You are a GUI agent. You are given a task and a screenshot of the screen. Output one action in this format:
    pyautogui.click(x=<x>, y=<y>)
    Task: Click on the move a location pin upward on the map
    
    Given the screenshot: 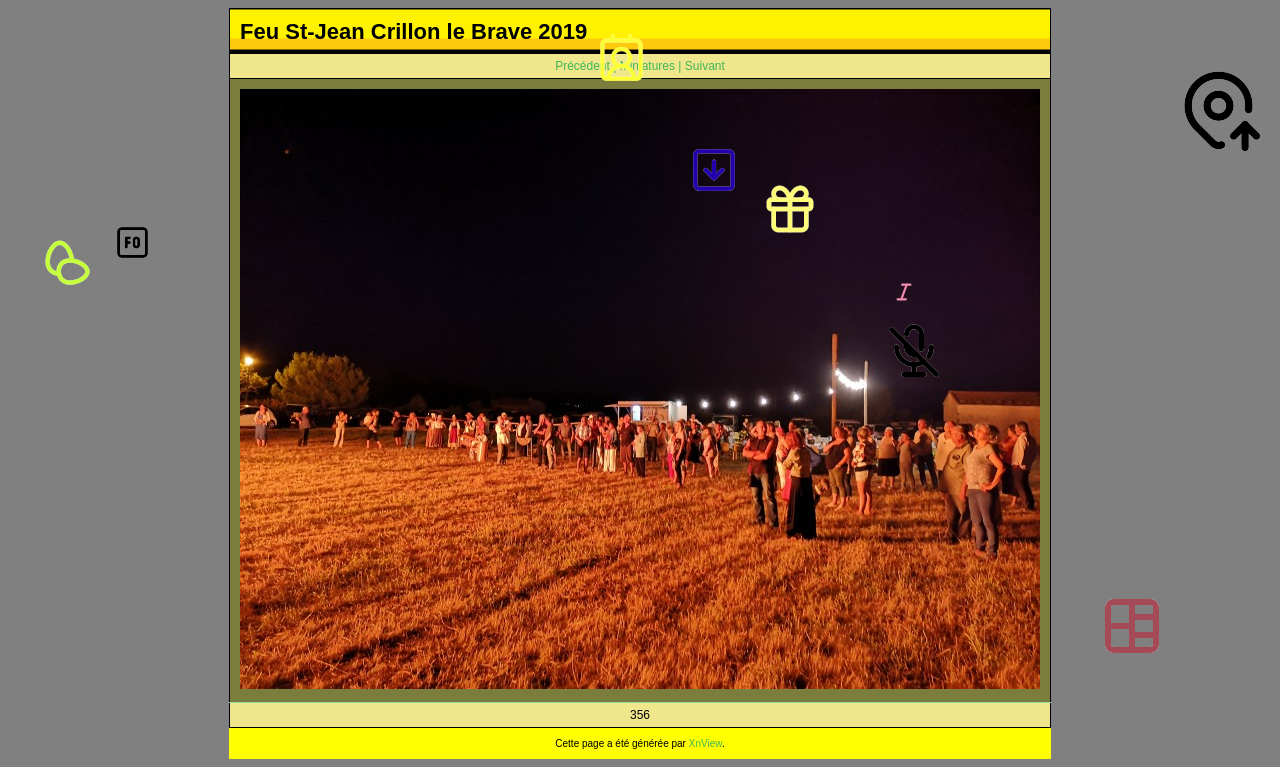 What is the action you would take?
    pyautogui.click(x=1218, y=109)
    